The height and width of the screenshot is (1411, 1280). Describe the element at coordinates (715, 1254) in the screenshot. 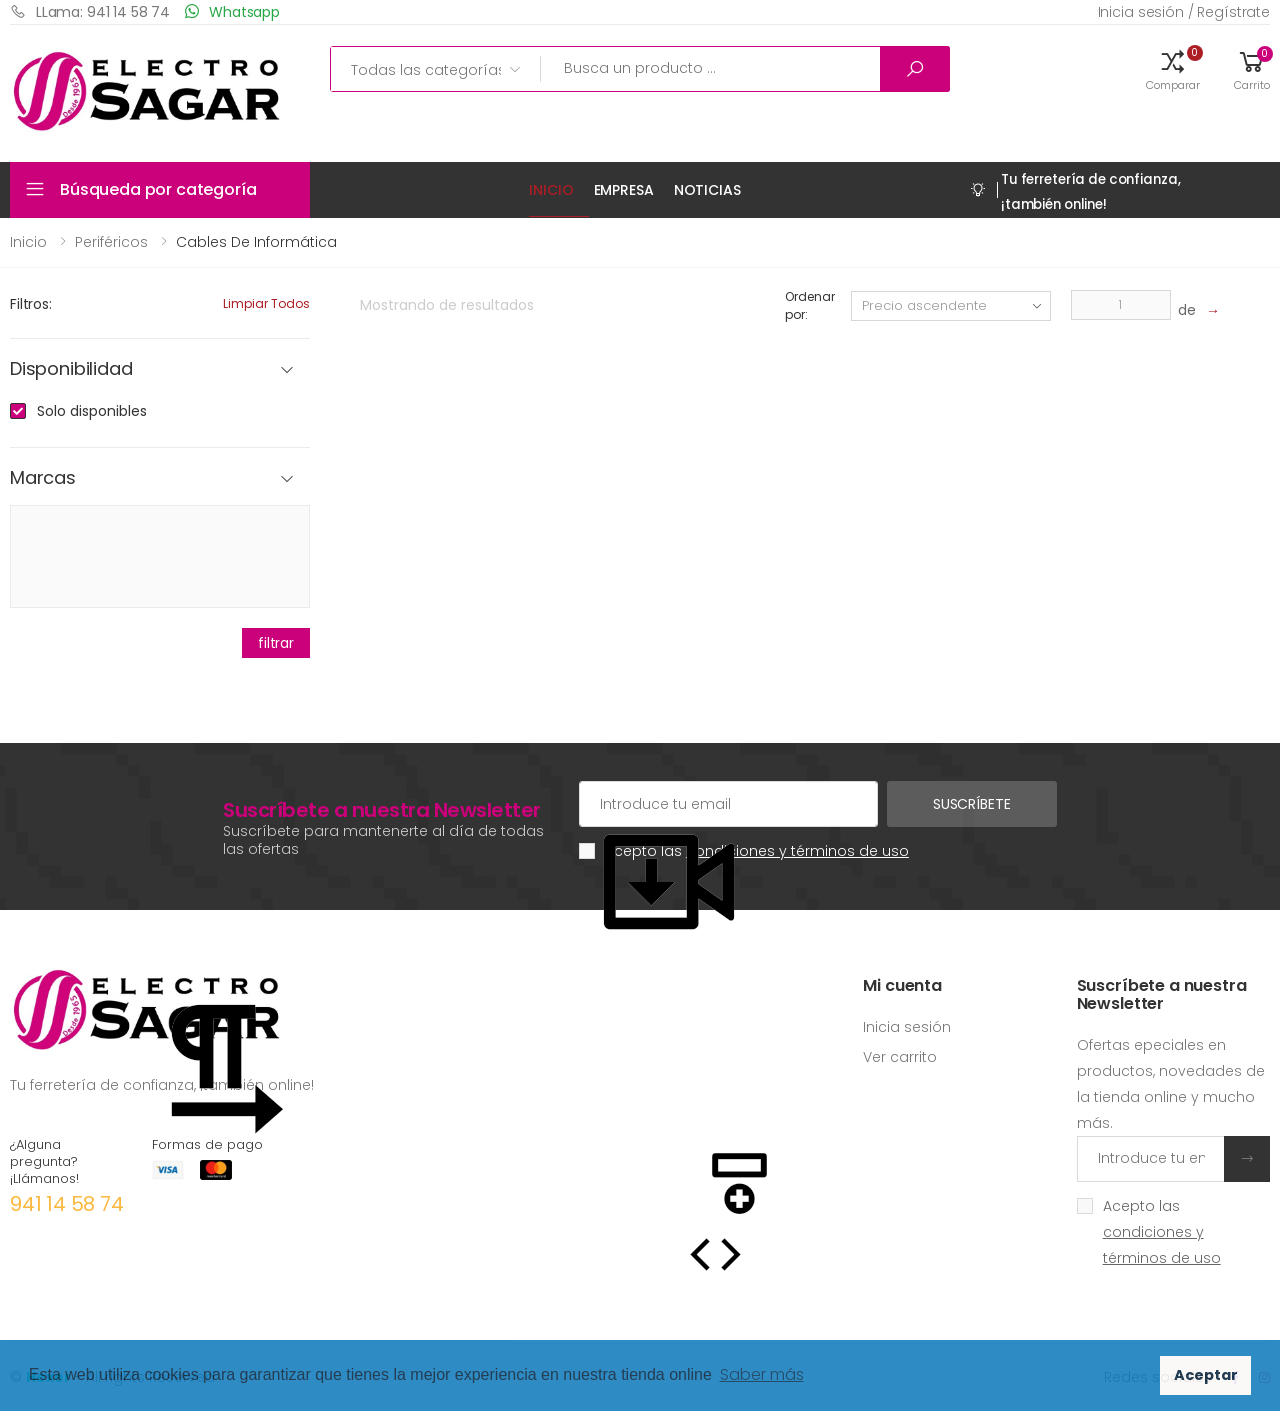

I see `view or edit source code` at that location.